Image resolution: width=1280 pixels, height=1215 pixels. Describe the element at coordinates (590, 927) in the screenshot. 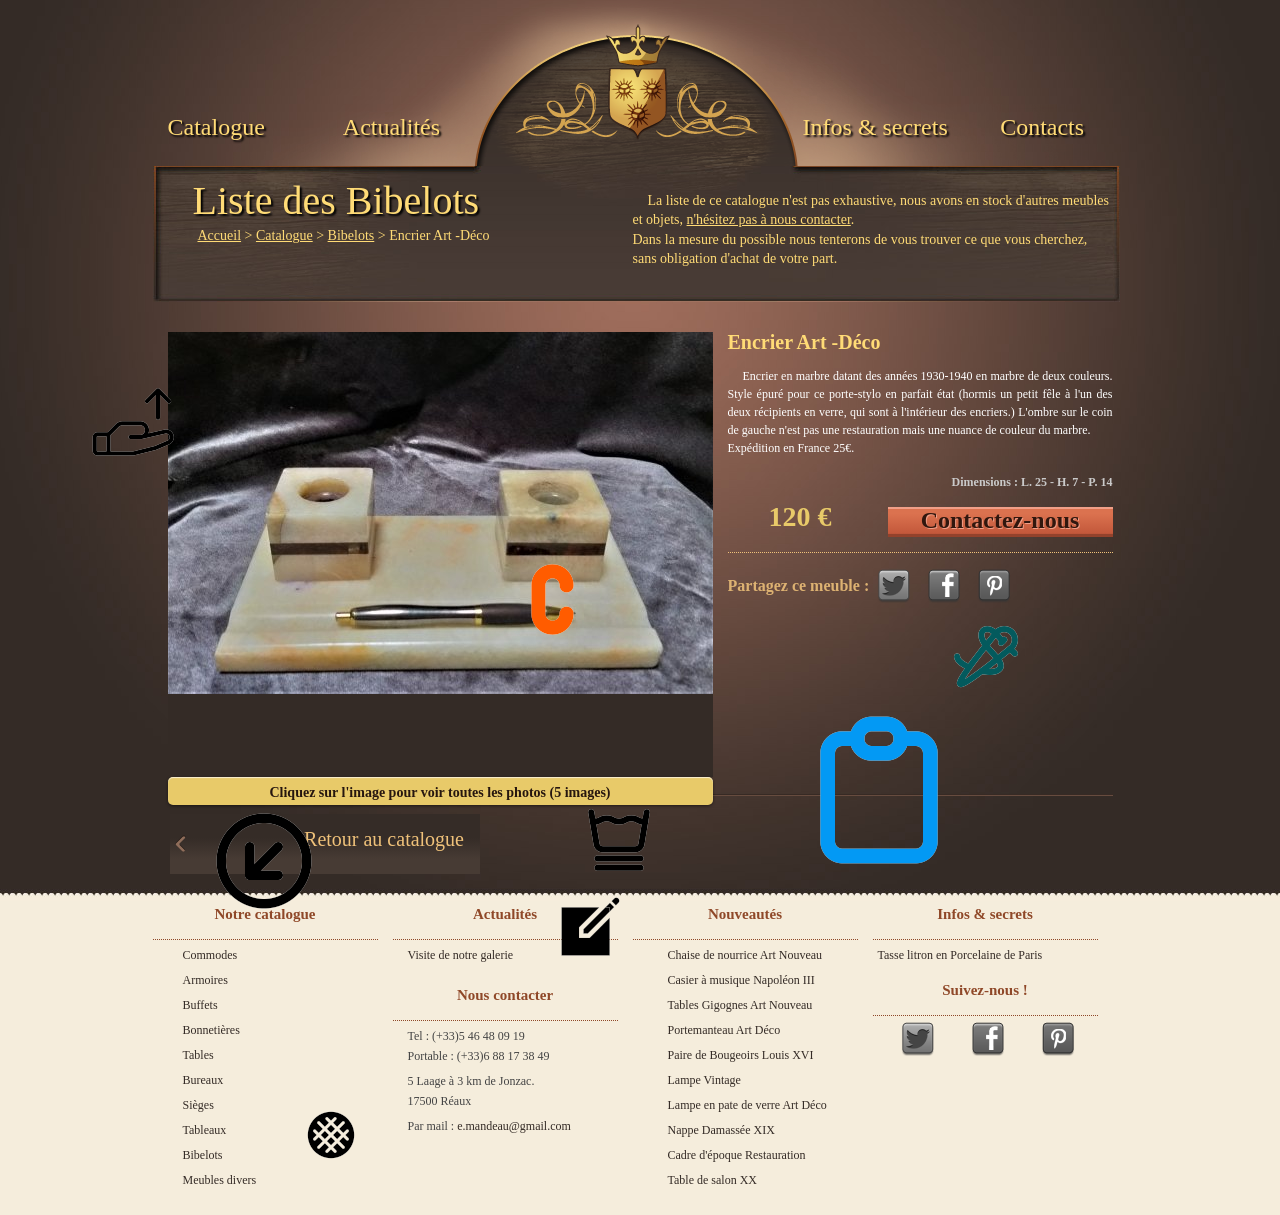

I see `create or compose new content` at that location.